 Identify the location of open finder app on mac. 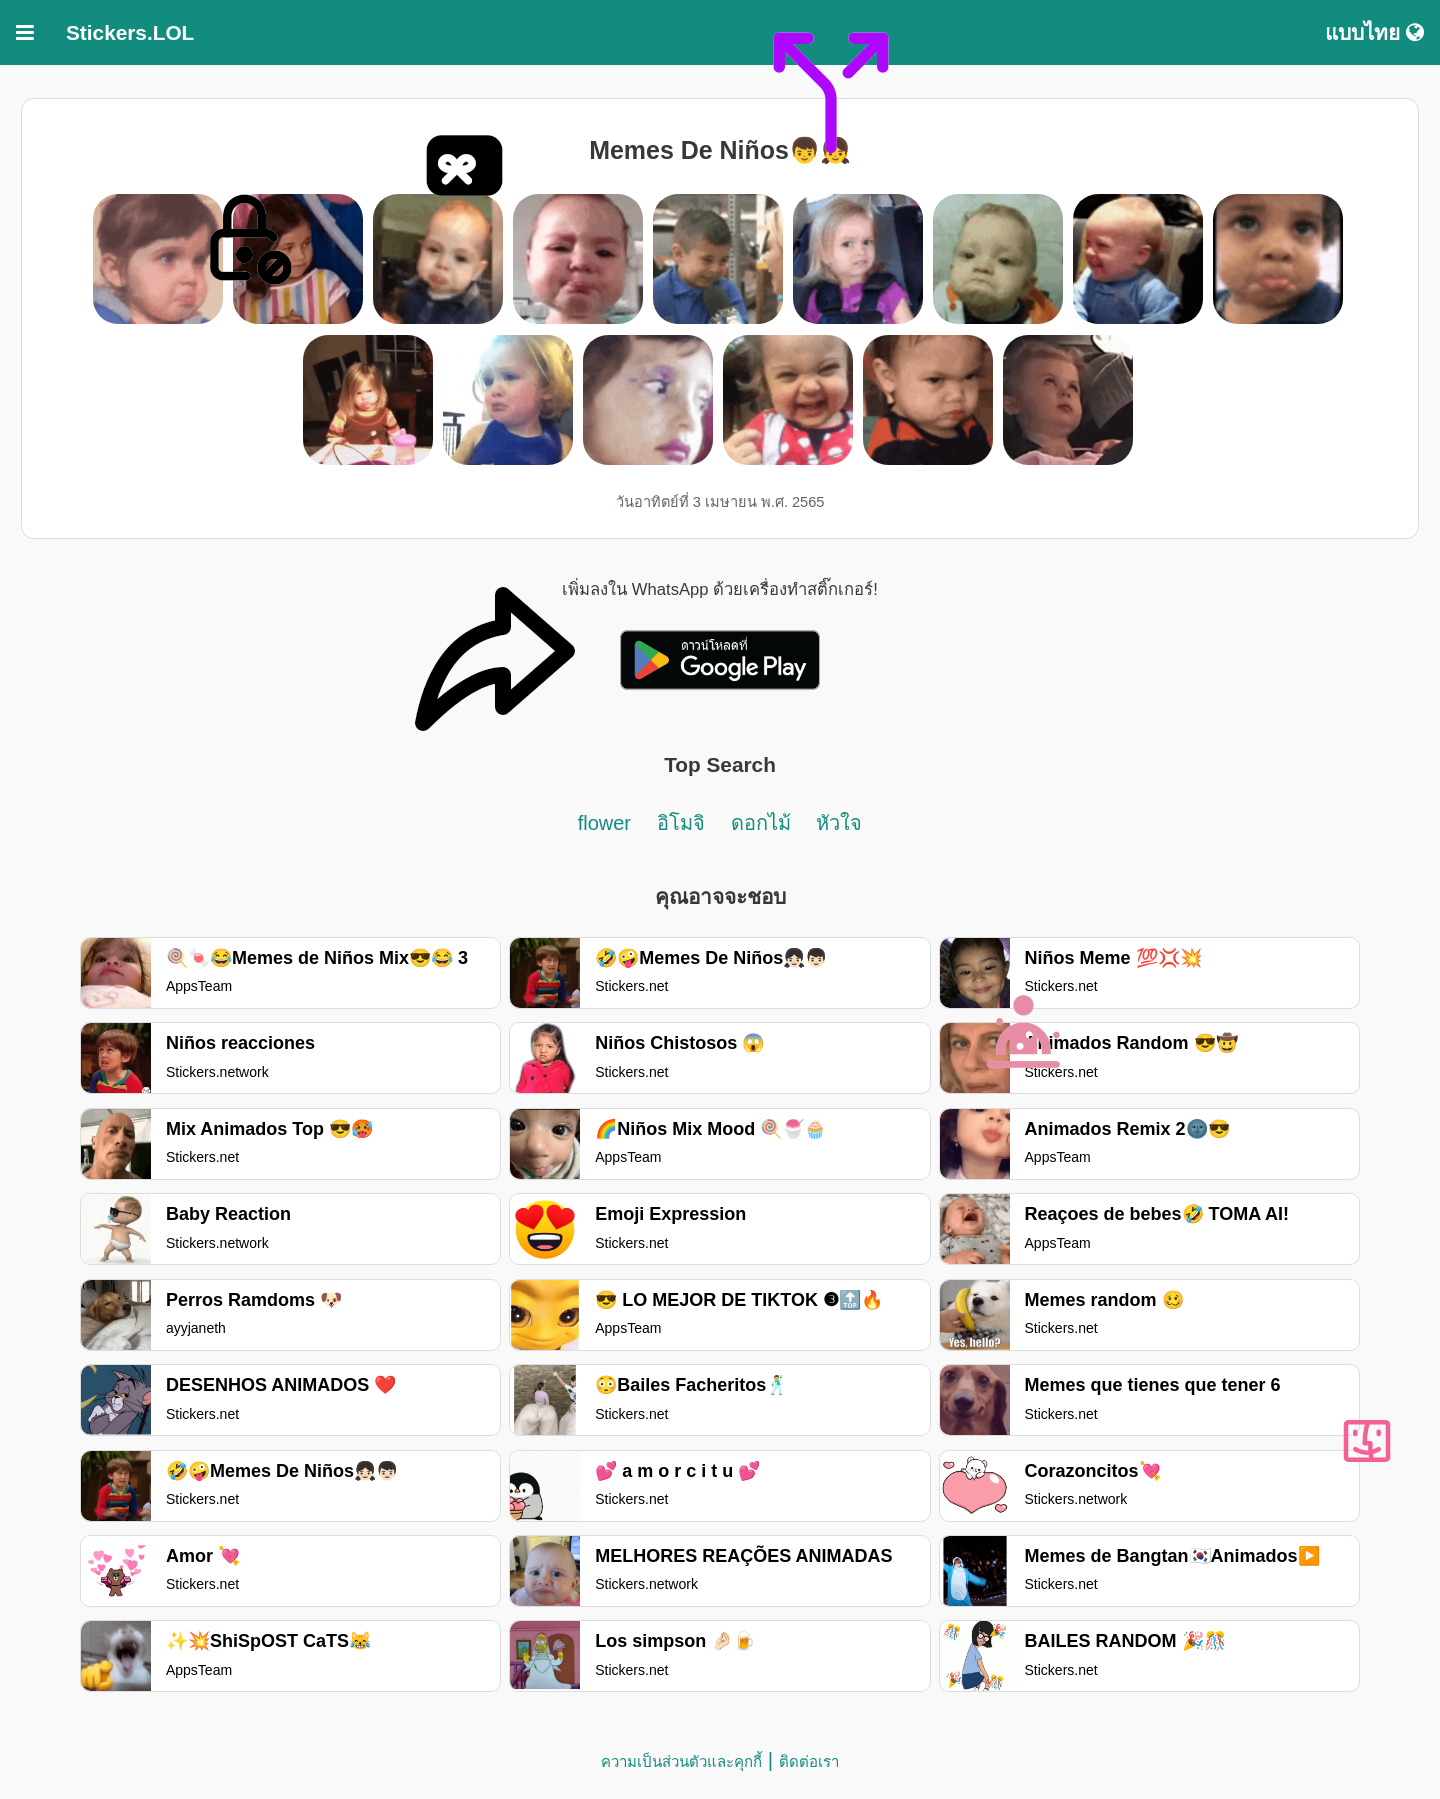
(1367, 1441).